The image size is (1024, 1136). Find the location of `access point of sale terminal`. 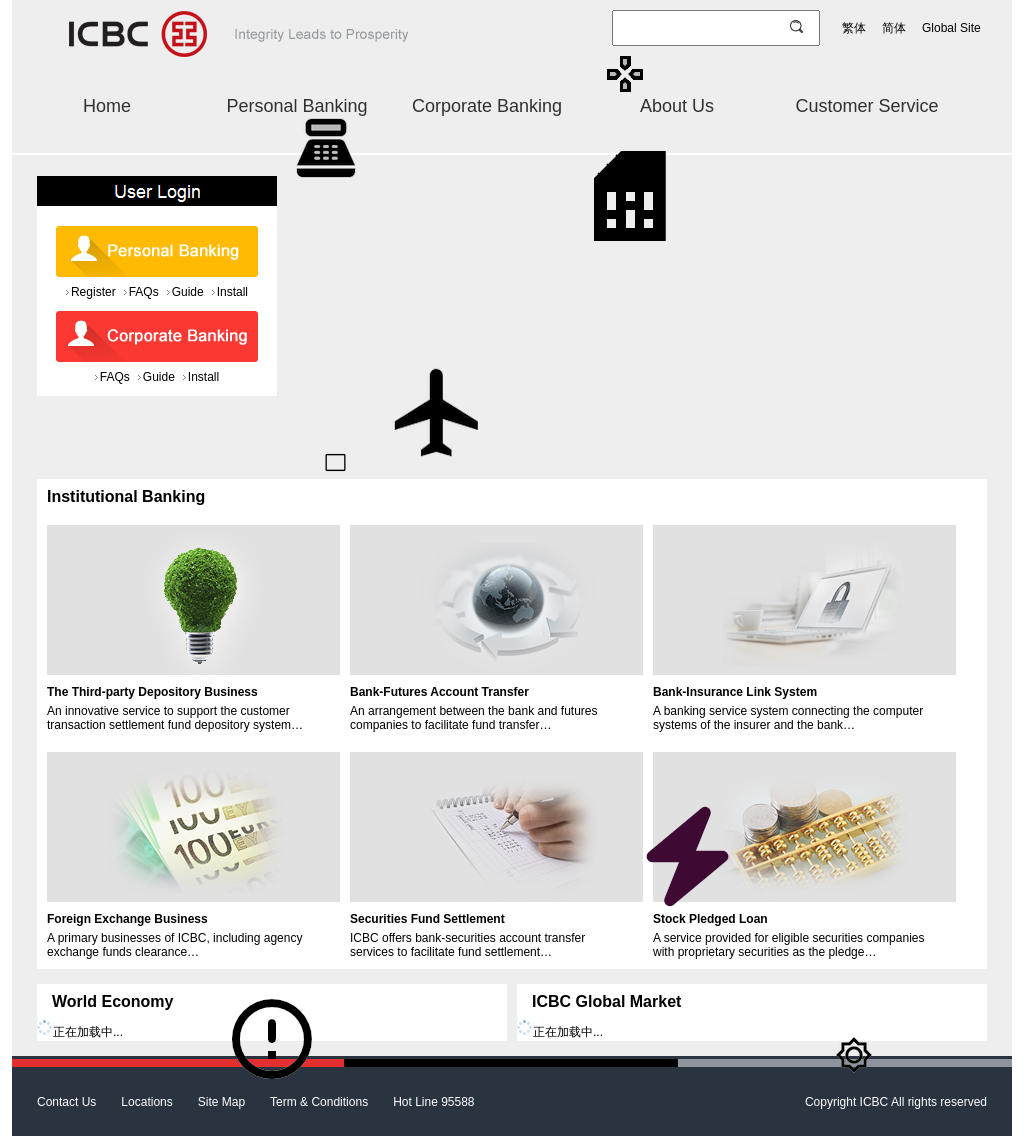

access point of sale terminal is located at coordinates (326, 148).